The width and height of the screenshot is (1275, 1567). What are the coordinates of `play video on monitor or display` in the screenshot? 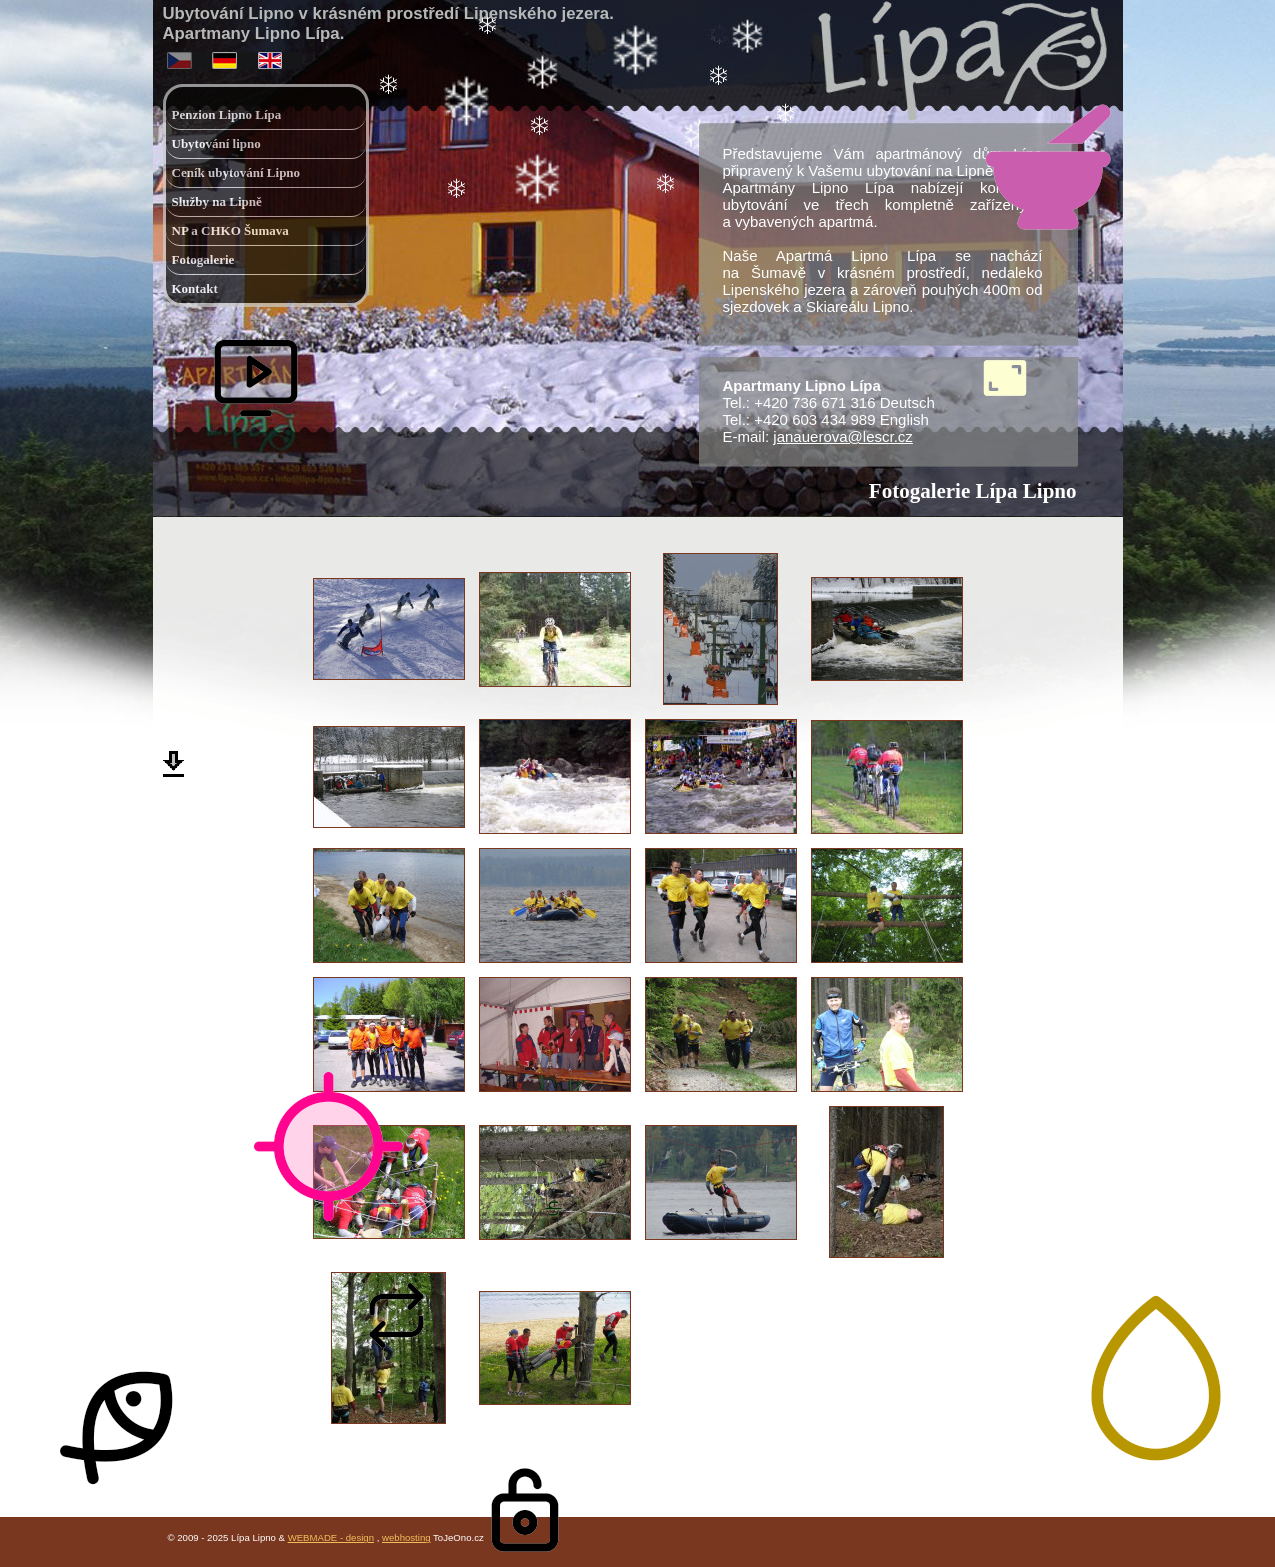 It's located at (256, 375).